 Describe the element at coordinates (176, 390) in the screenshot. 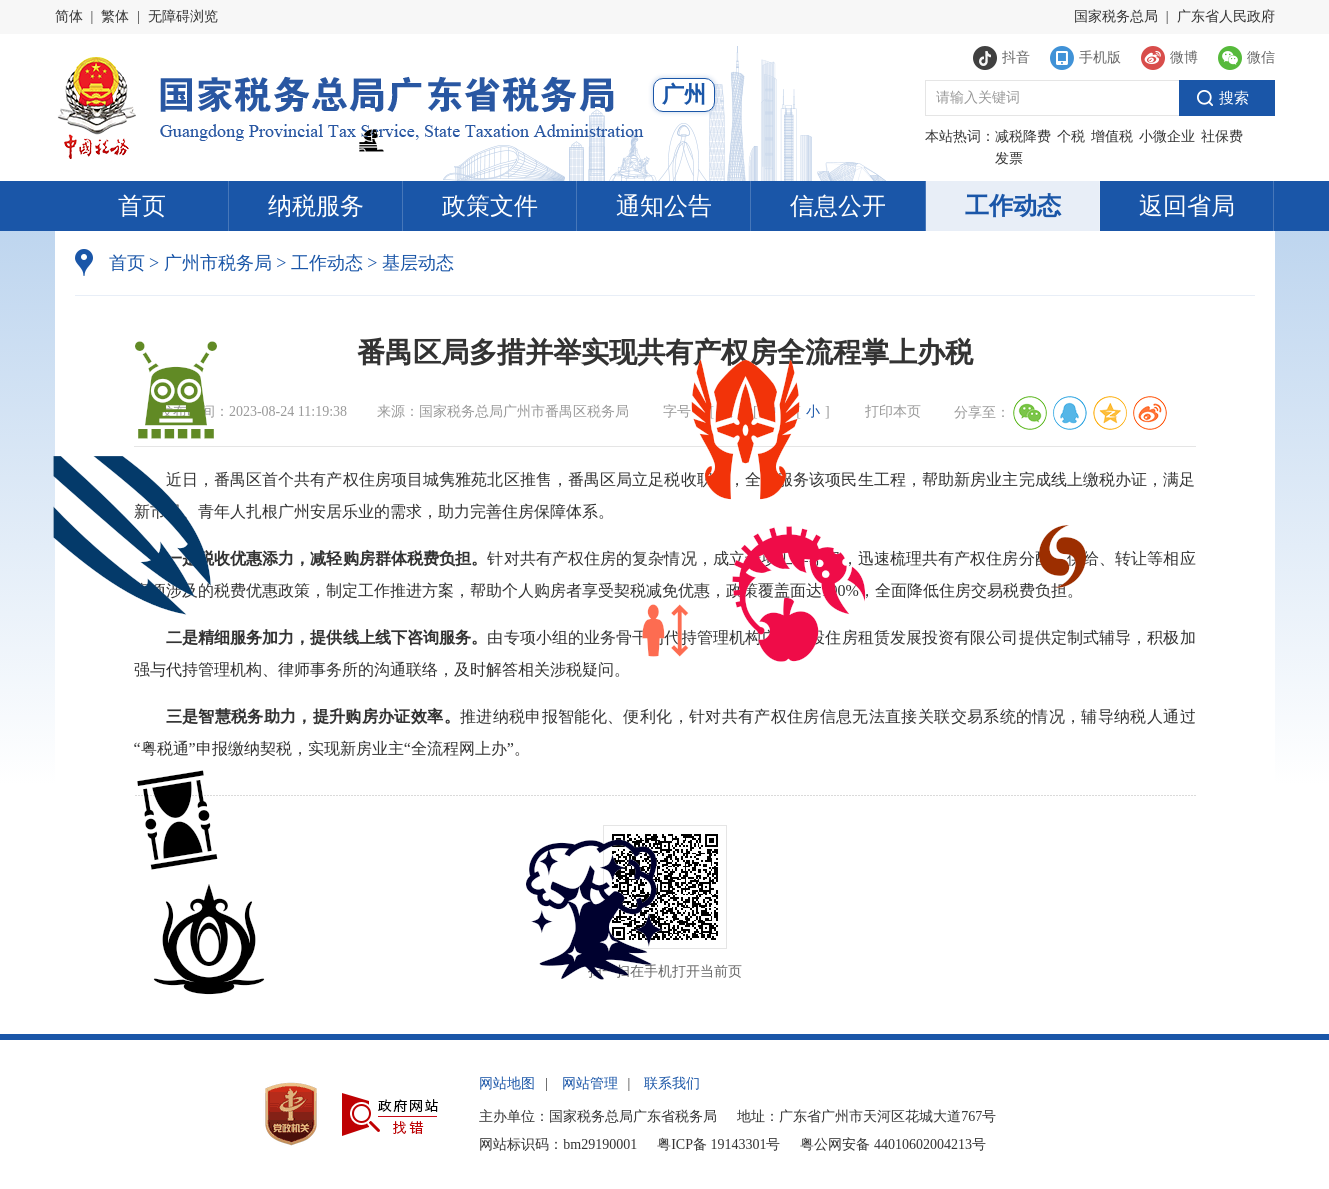

I see `access bot or AI assistant features` at that location.